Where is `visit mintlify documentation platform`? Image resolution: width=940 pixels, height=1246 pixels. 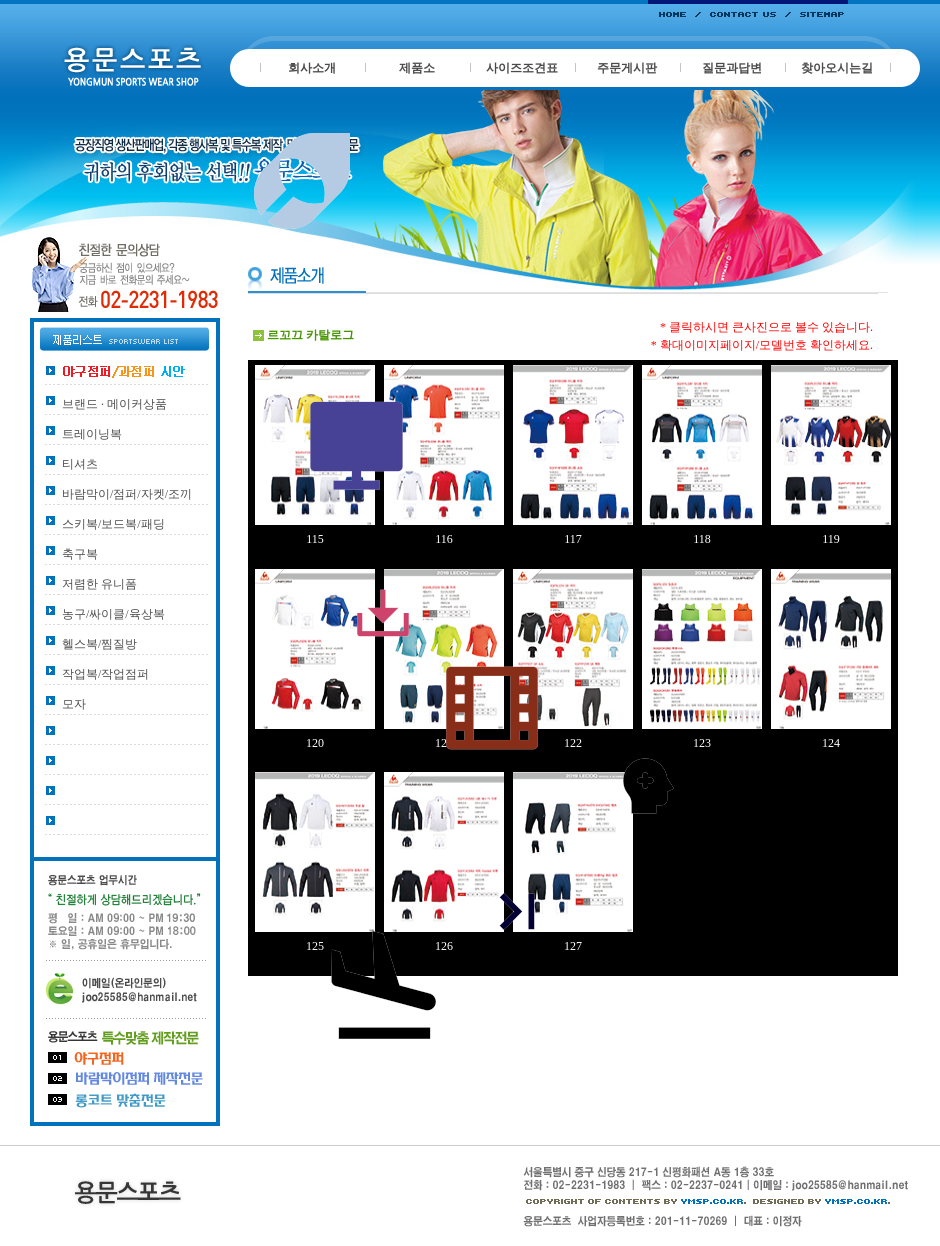
visit mintlify documentation platform is located at coordinates (302, 181).